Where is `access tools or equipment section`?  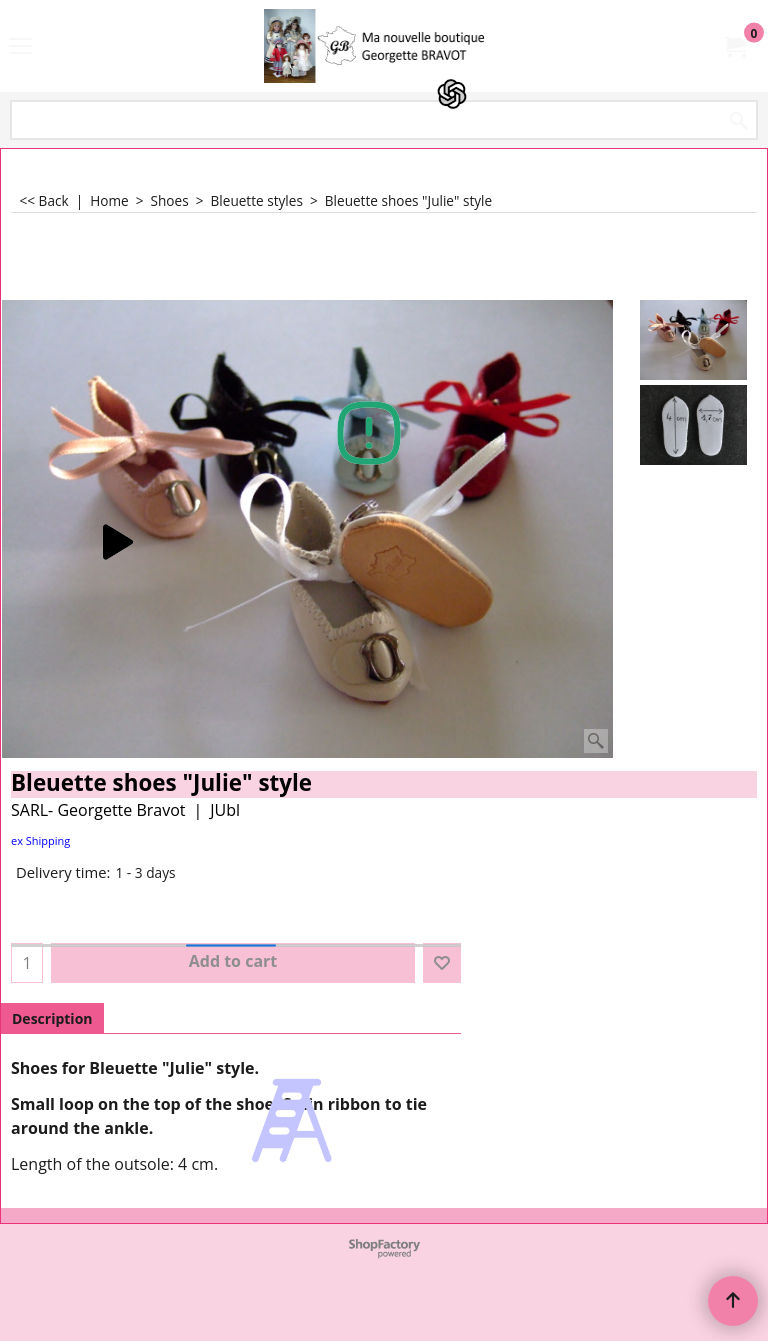
access tools or equipment section is located at coordinates (293, 1120).